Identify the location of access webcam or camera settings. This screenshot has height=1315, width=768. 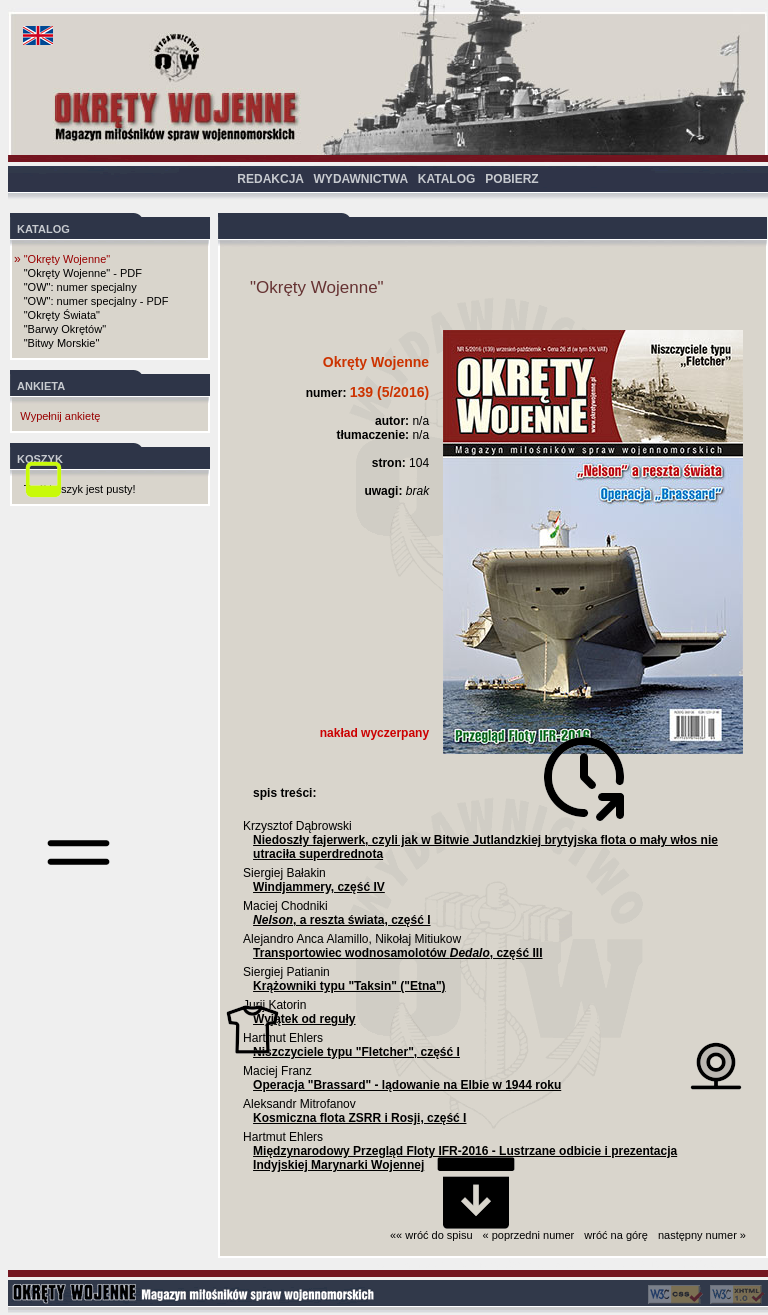
(716, 1068).